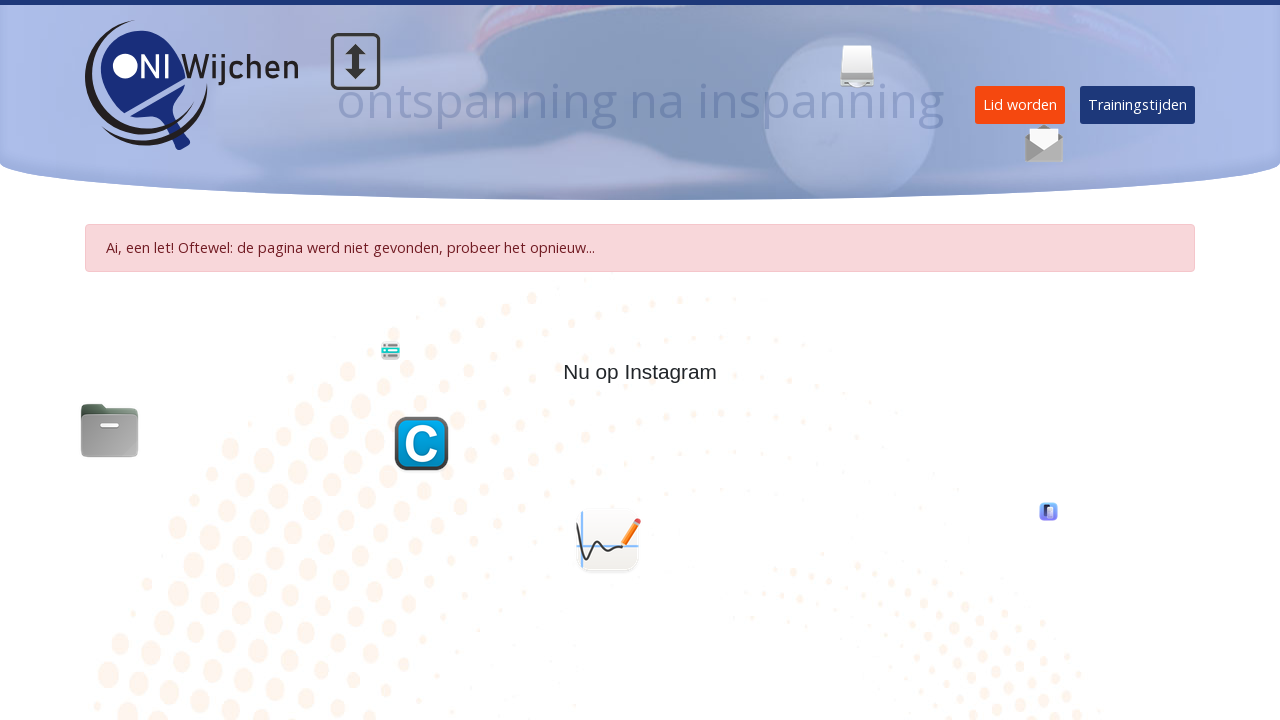  Describe the element at coordinates (421, 443) in the screenshot. I see `launch the cemu wii u emulator` at that location.